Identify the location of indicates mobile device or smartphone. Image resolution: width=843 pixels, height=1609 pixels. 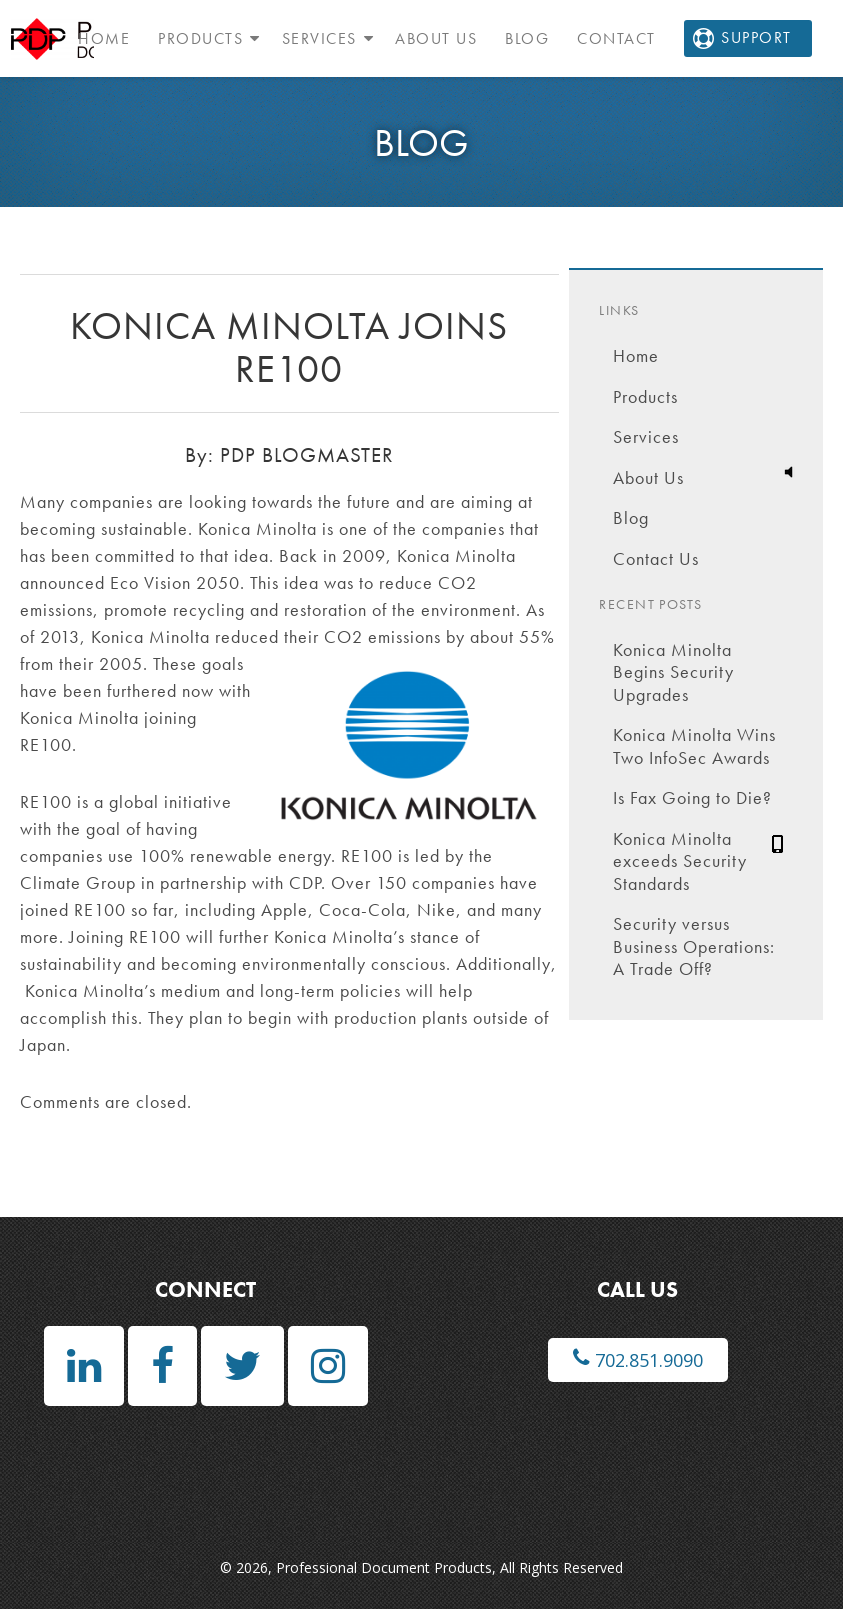
(778, 844).